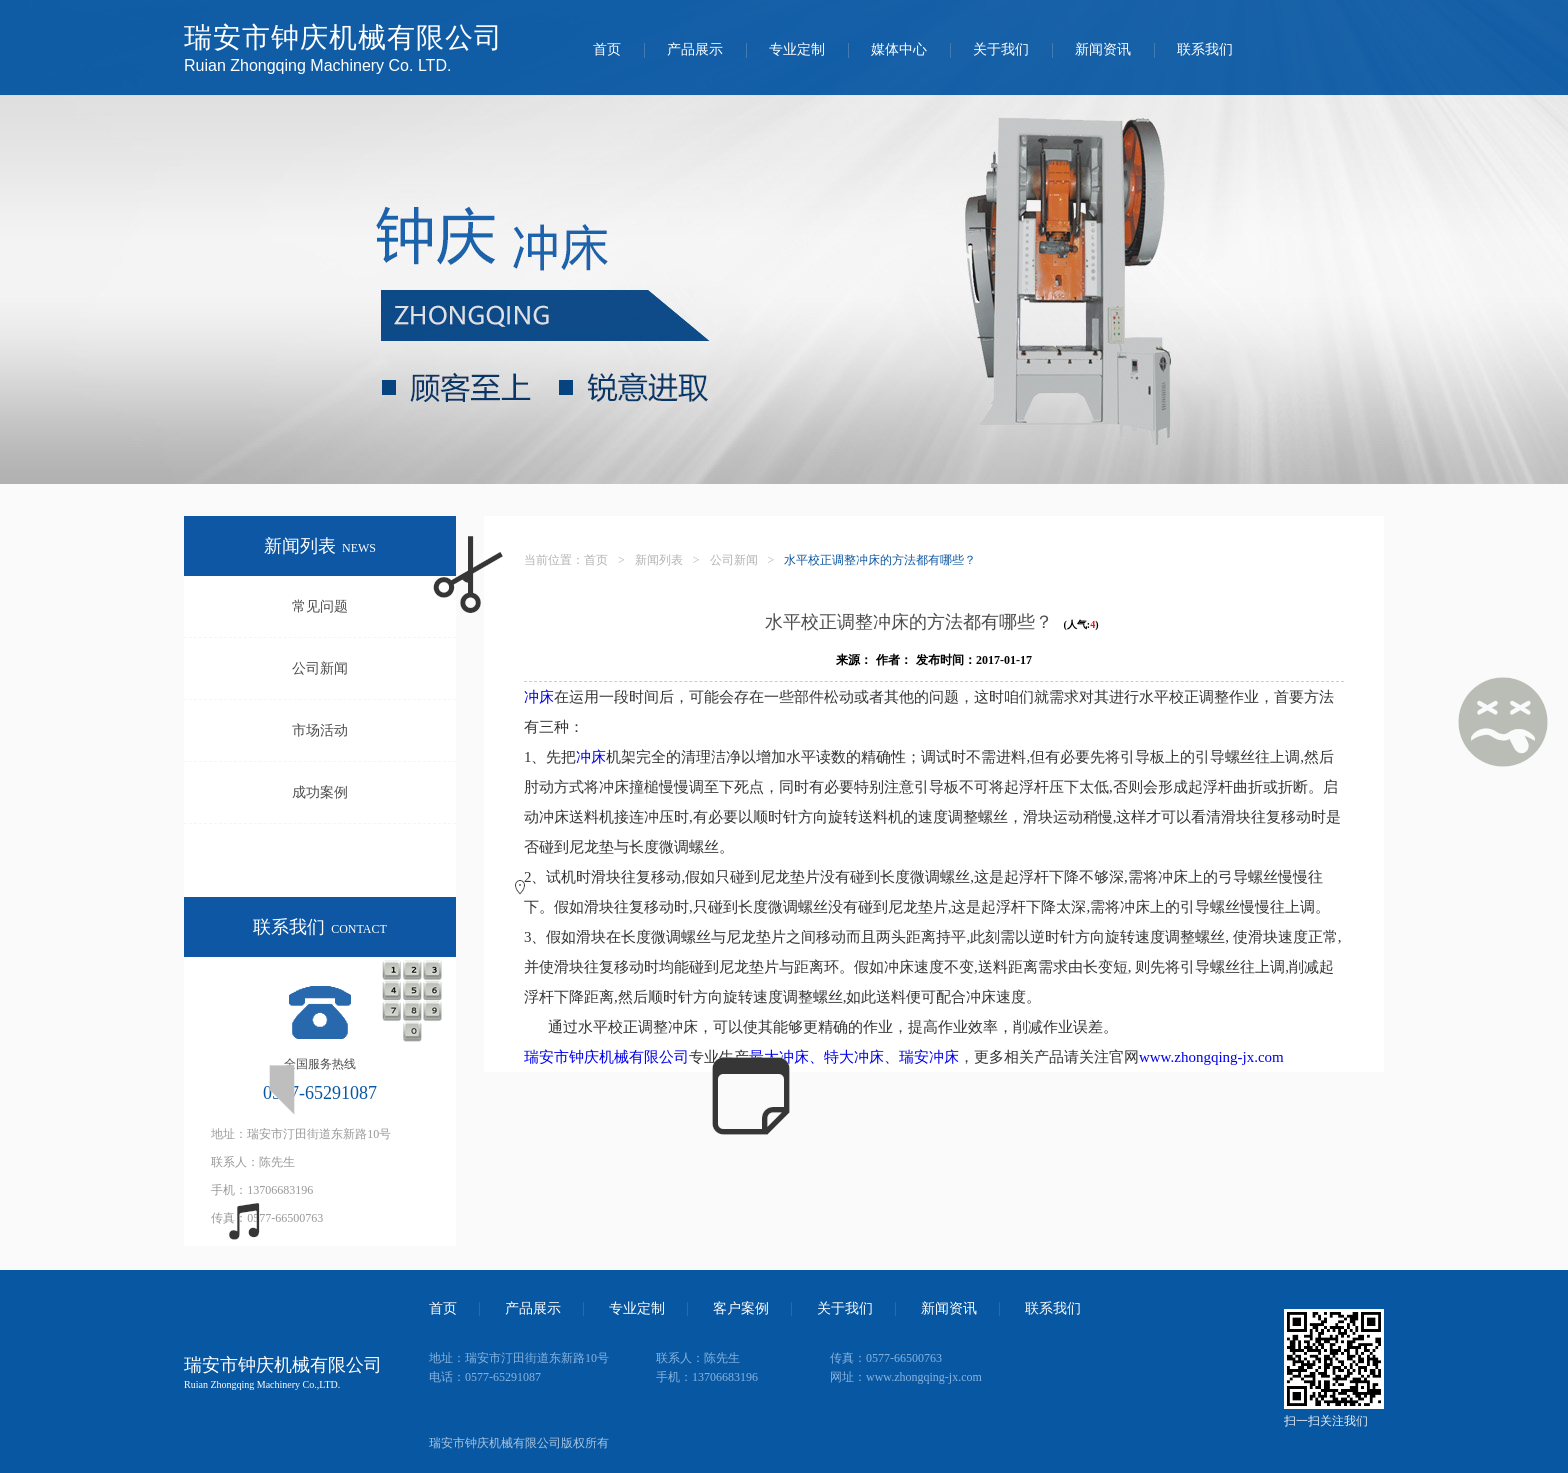 Image resolution: width=1568 pixels, height=1473 pixels. What do you see at coordinates (1503, 722) in the screenshot?
I see `indicates feeling unwell or sick status` at bounding box center [1503, 722].